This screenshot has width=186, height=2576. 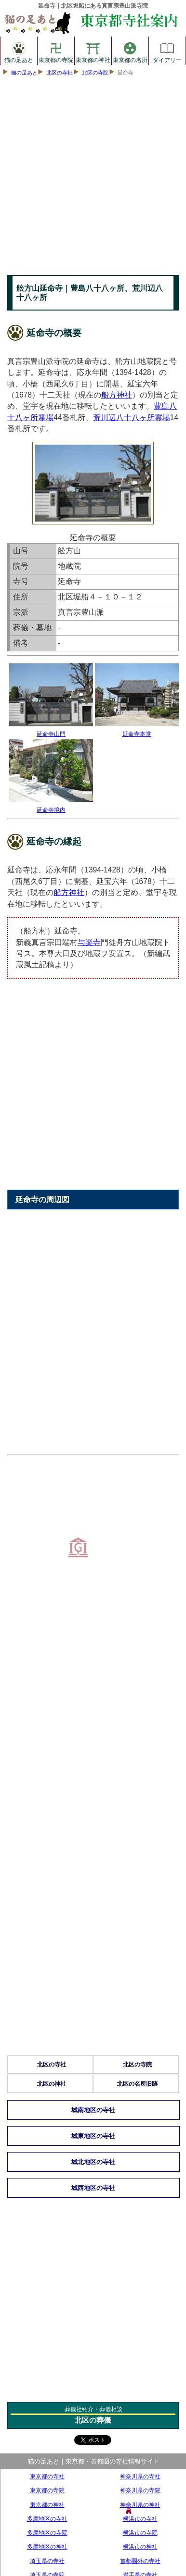 What do you see at coordinates (129, 2511) in the screenshot?
I see `access beach or sandbox game mode` at bounding box center [129, 2511].